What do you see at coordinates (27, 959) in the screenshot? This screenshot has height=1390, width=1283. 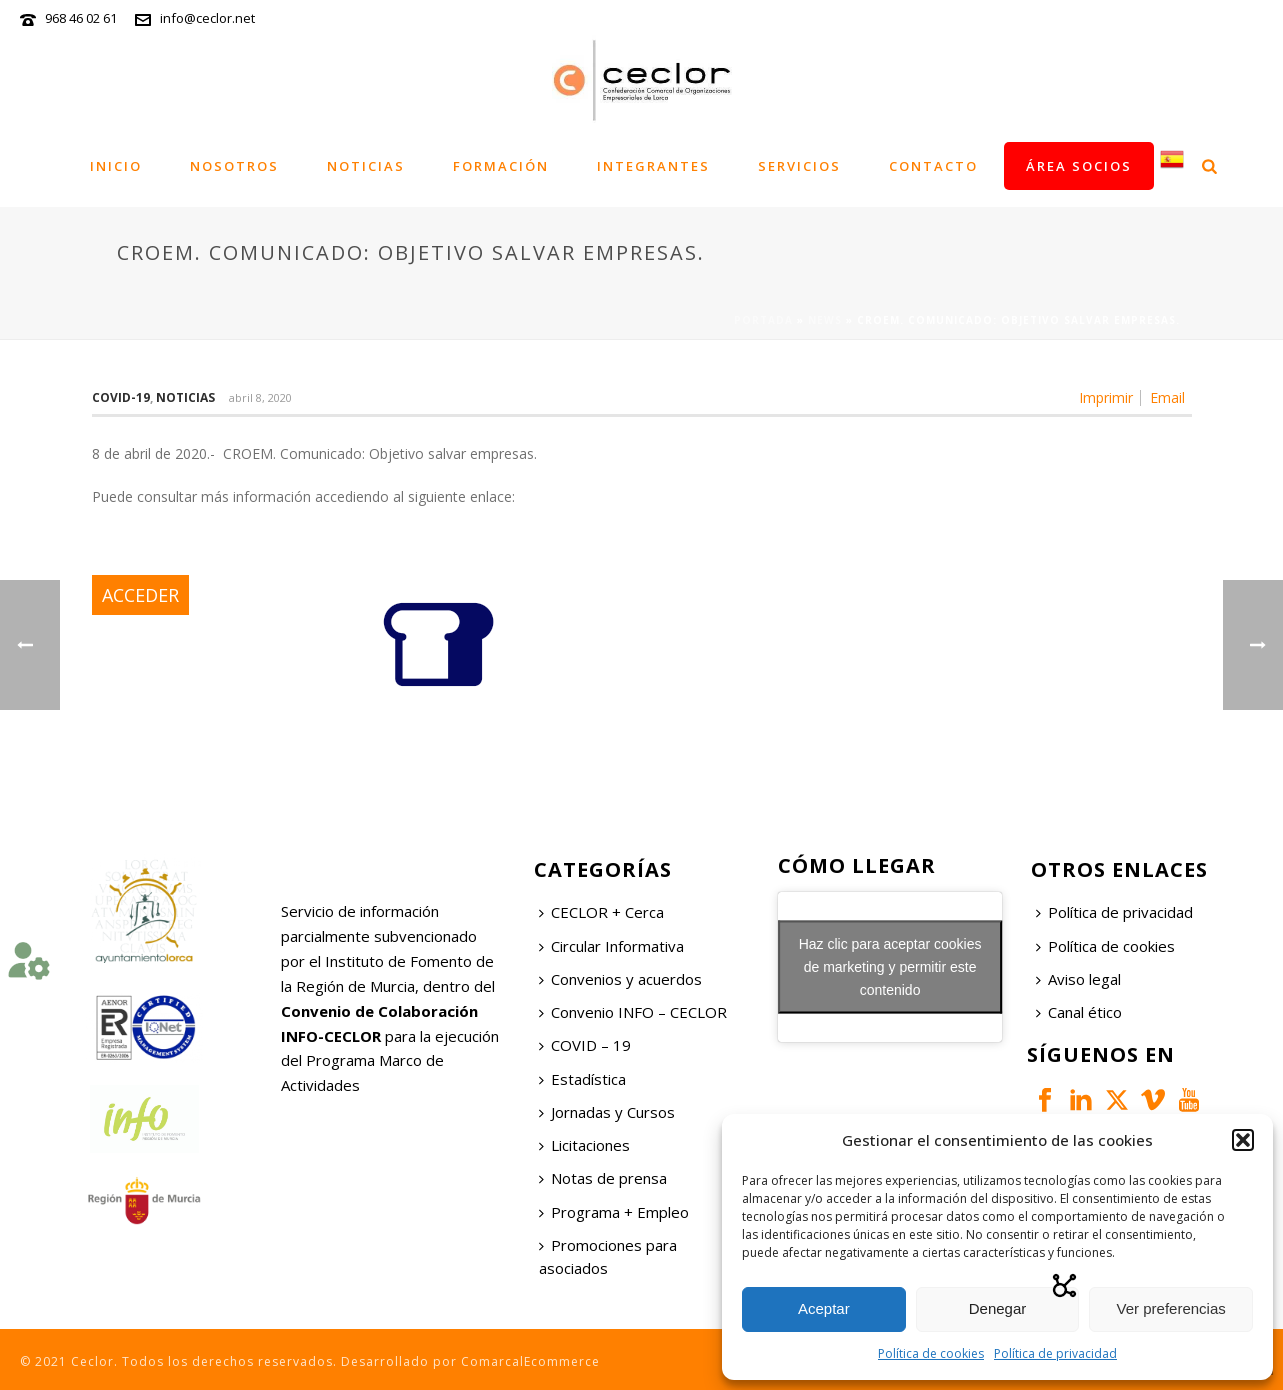 I see `access user settings or preferences` at bounding box center [27, 959].